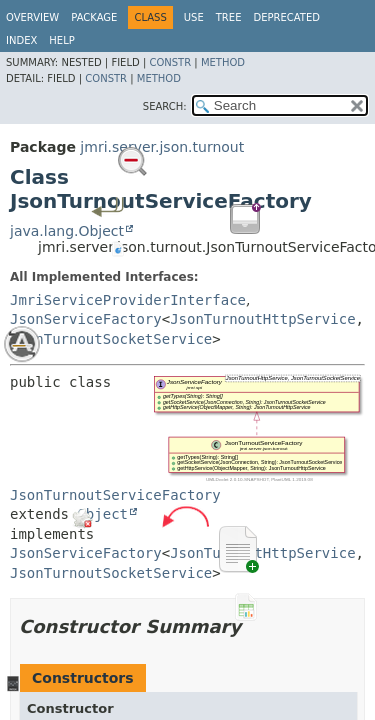  What do you see at coordinates (13, 684) in the screenshot?
I see `open patch settings in GarageBand` at bounding box center [13, 684].